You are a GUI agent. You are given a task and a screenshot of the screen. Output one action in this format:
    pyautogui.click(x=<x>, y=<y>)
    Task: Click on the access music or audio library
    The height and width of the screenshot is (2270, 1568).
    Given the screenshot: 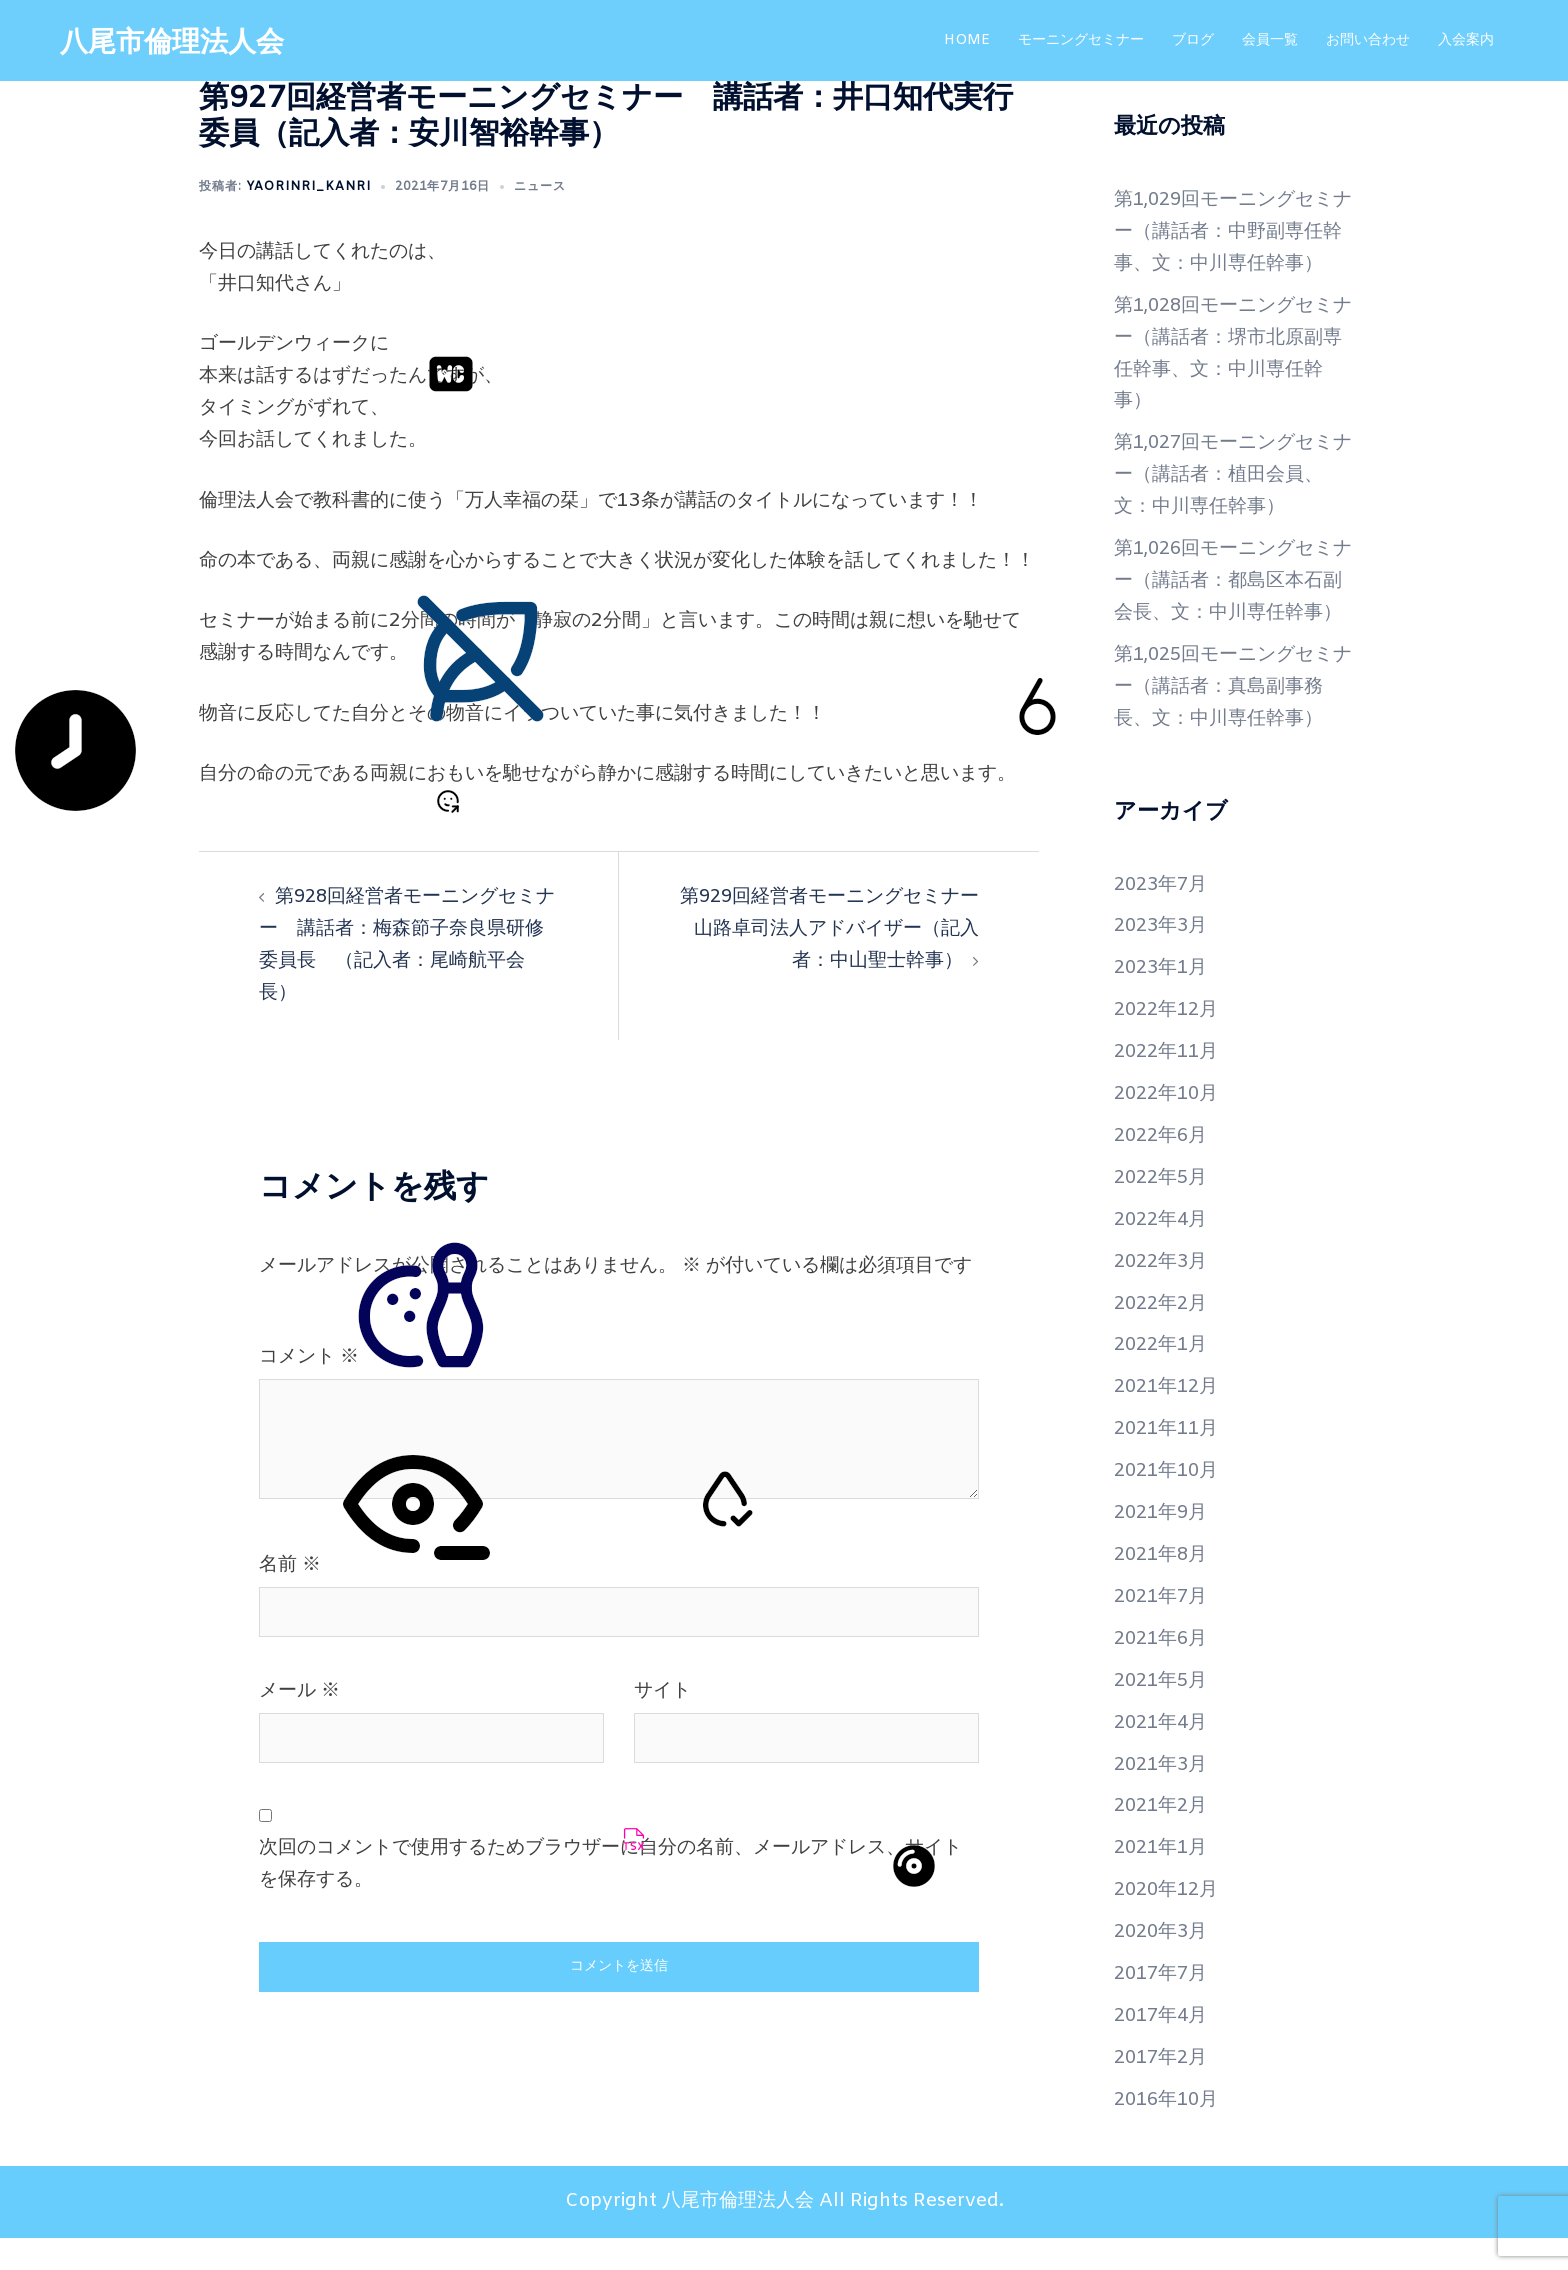 What is the action you would take?
    pyautogui.click(x=914, y=1866)
    